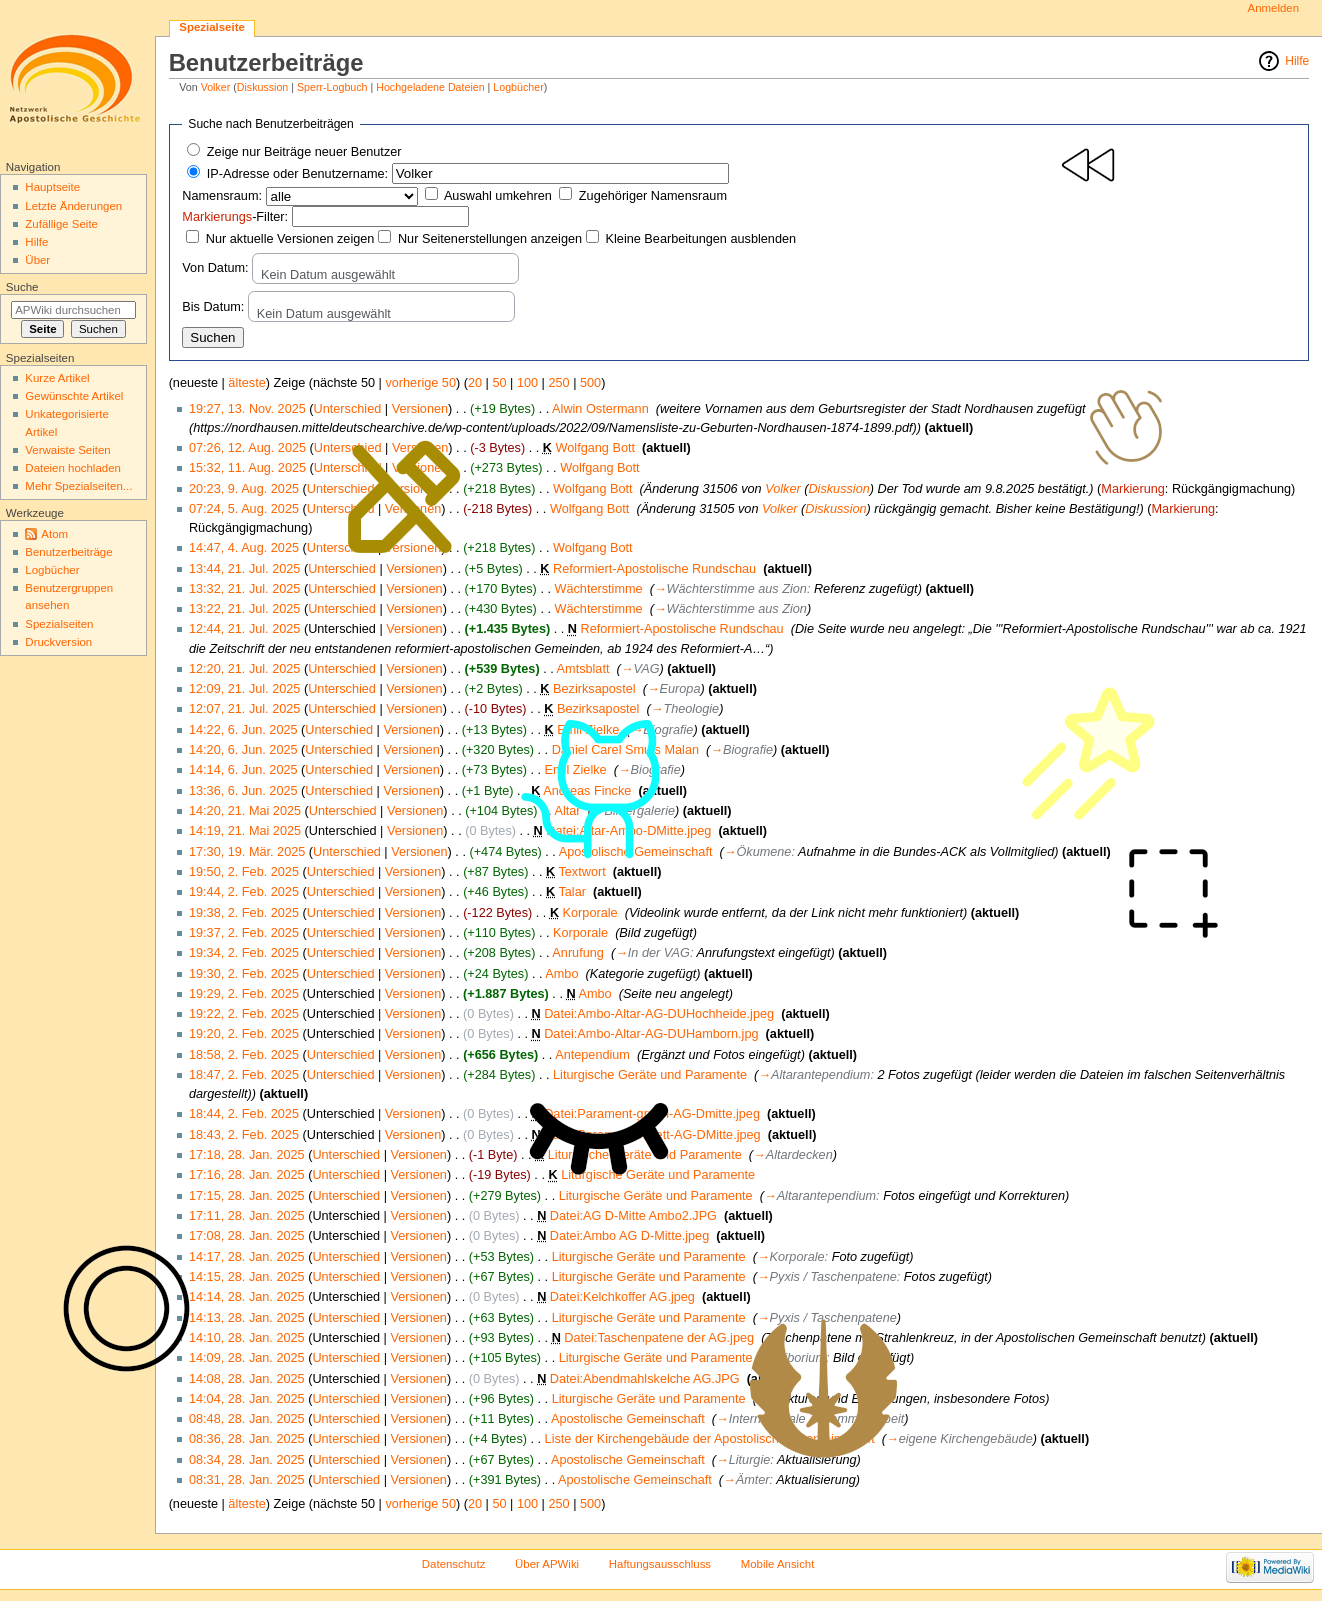 The width and height of the screenshot is (1322, 1601). I want to click on add to current selection, so click(1168, 888).